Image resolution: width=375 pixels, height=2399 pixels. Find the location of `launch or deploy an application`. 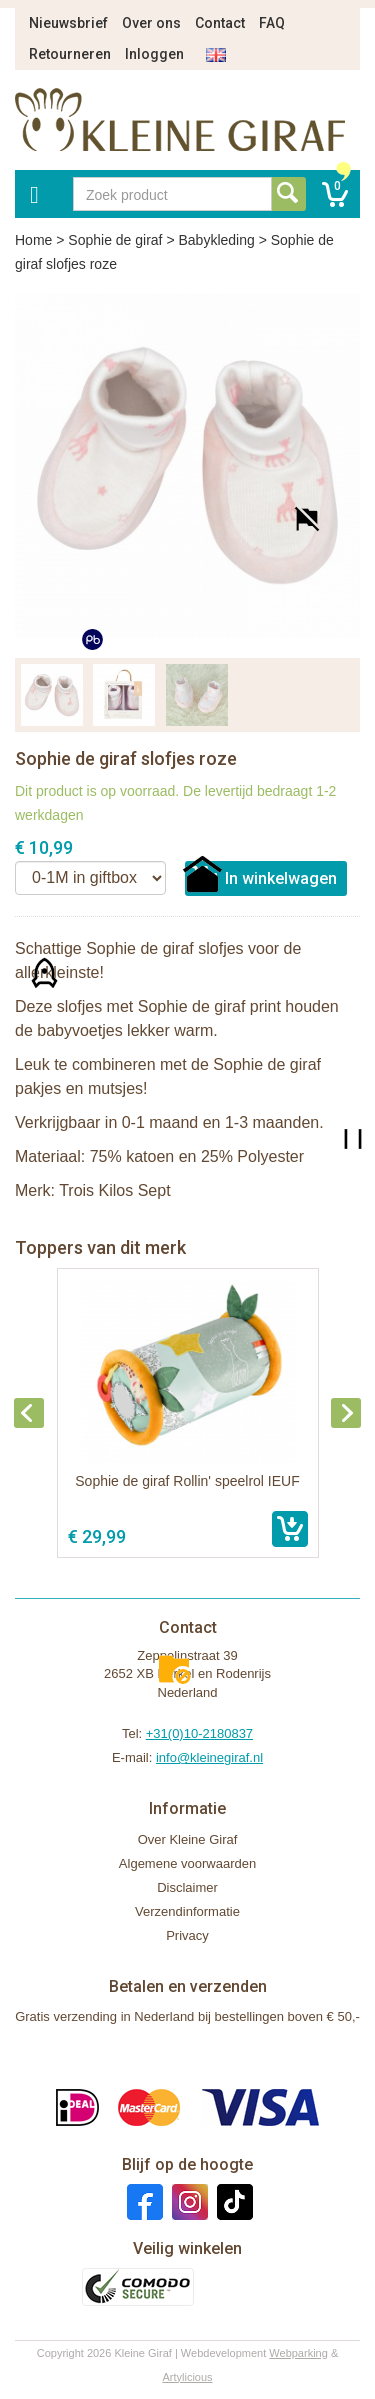

launch or deploy an application is located at coordinates (44, 972).